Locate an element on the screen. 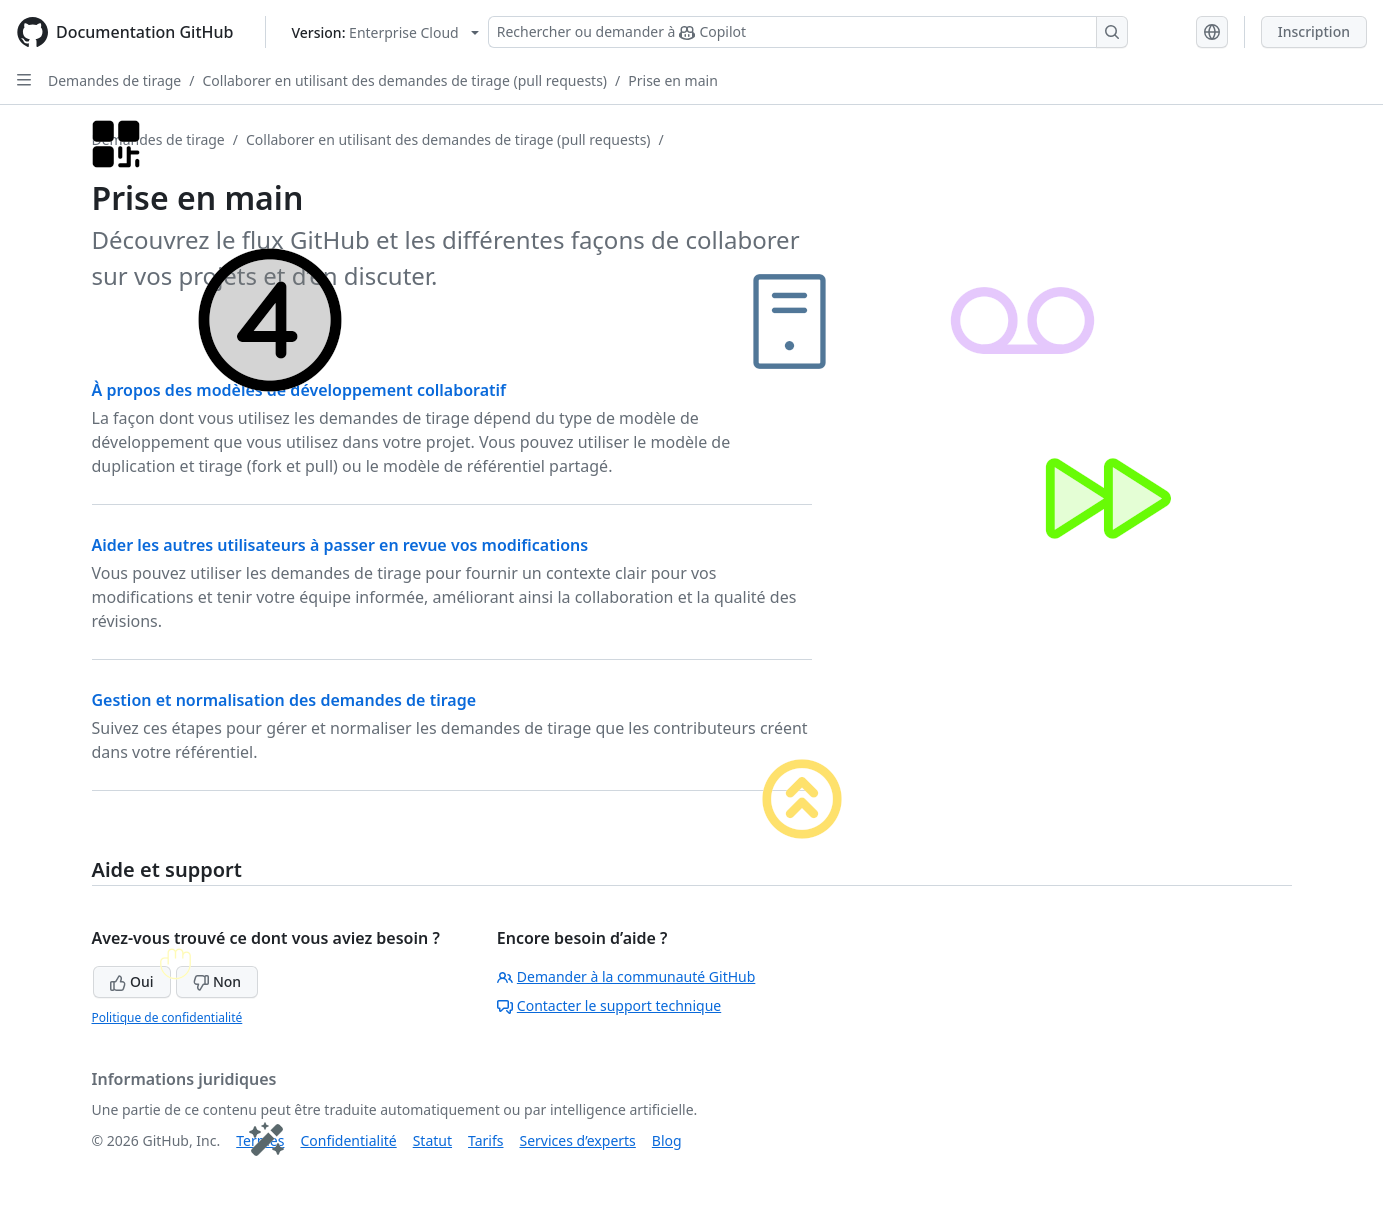 The height and width of the screenshot is (1215, 1383). indicates step four in a multi-step process is located at coordinates (270, 320).